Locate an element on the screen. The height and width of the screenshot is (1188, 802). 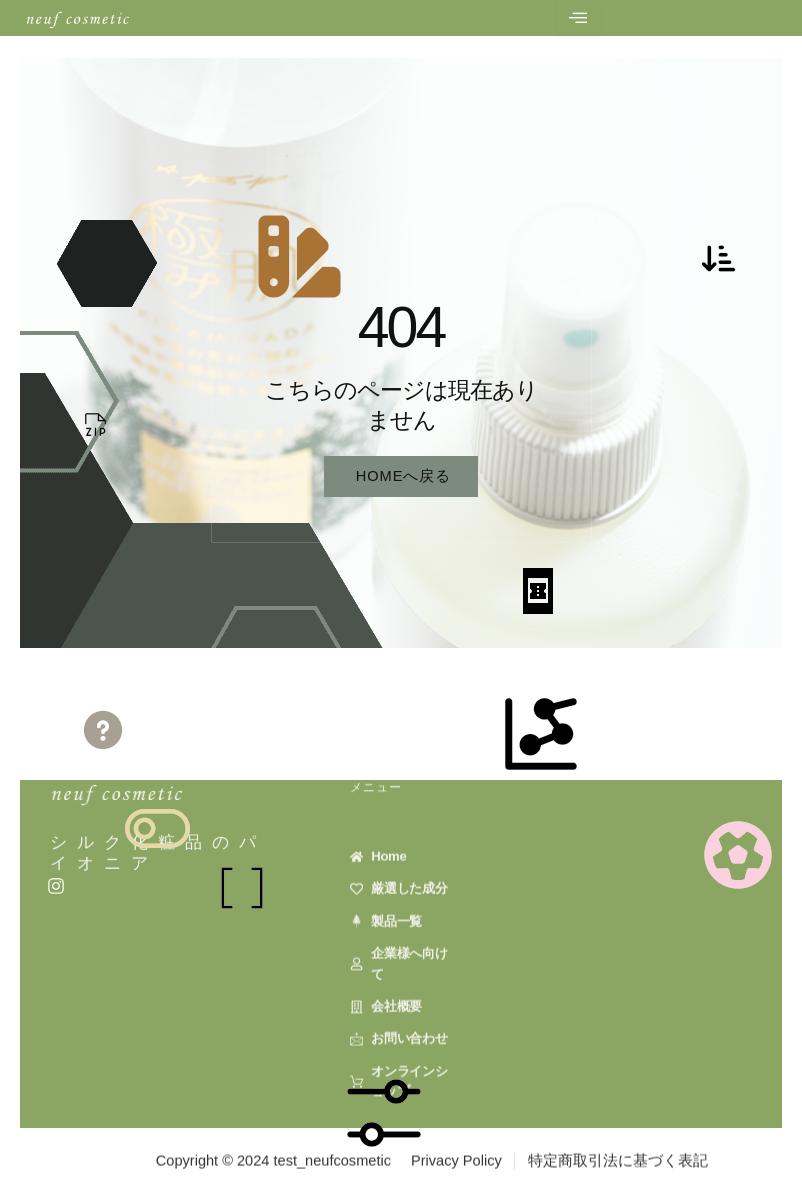
open settings or preferences is located at coordinates (384, 1113).